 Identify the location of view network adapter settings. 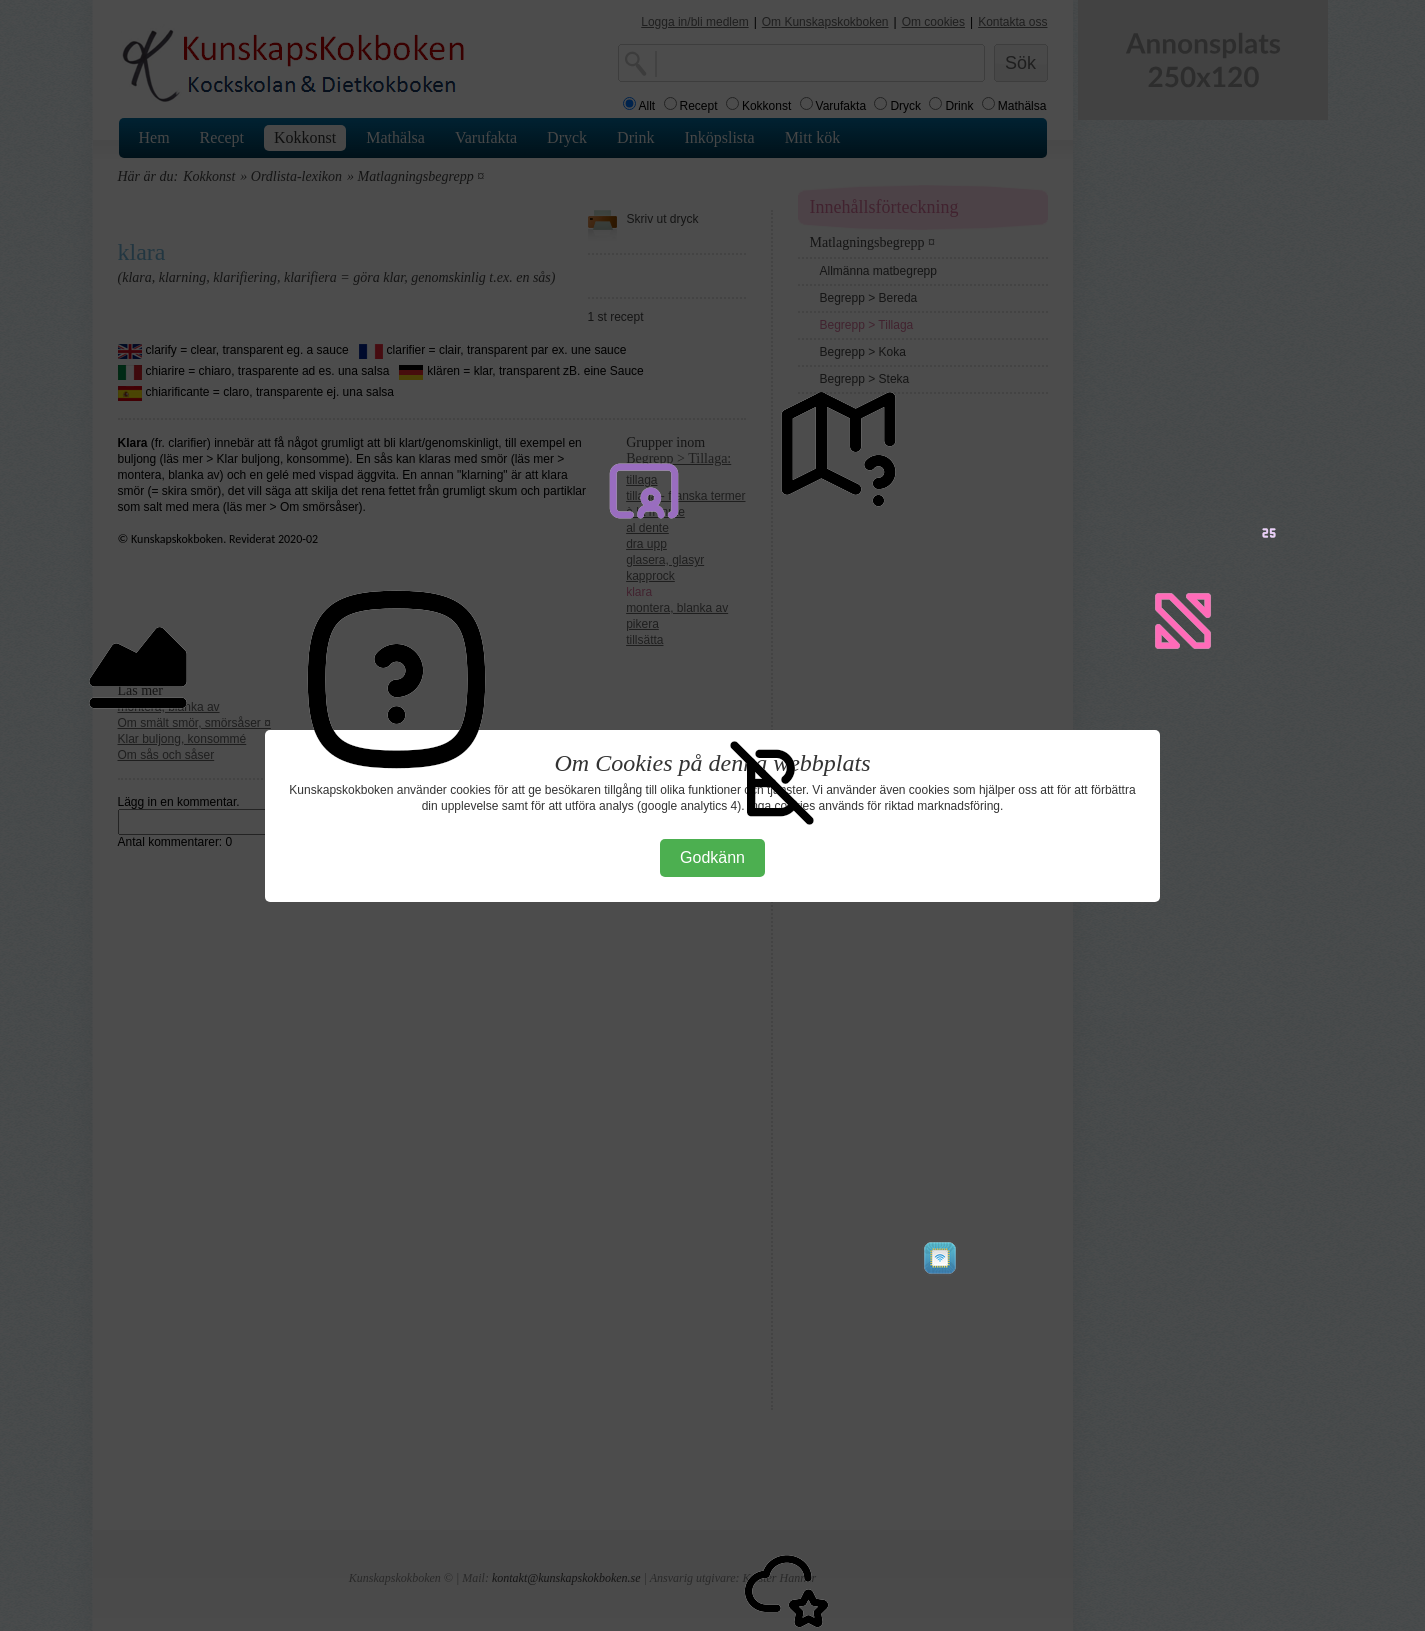
(940, 1258).